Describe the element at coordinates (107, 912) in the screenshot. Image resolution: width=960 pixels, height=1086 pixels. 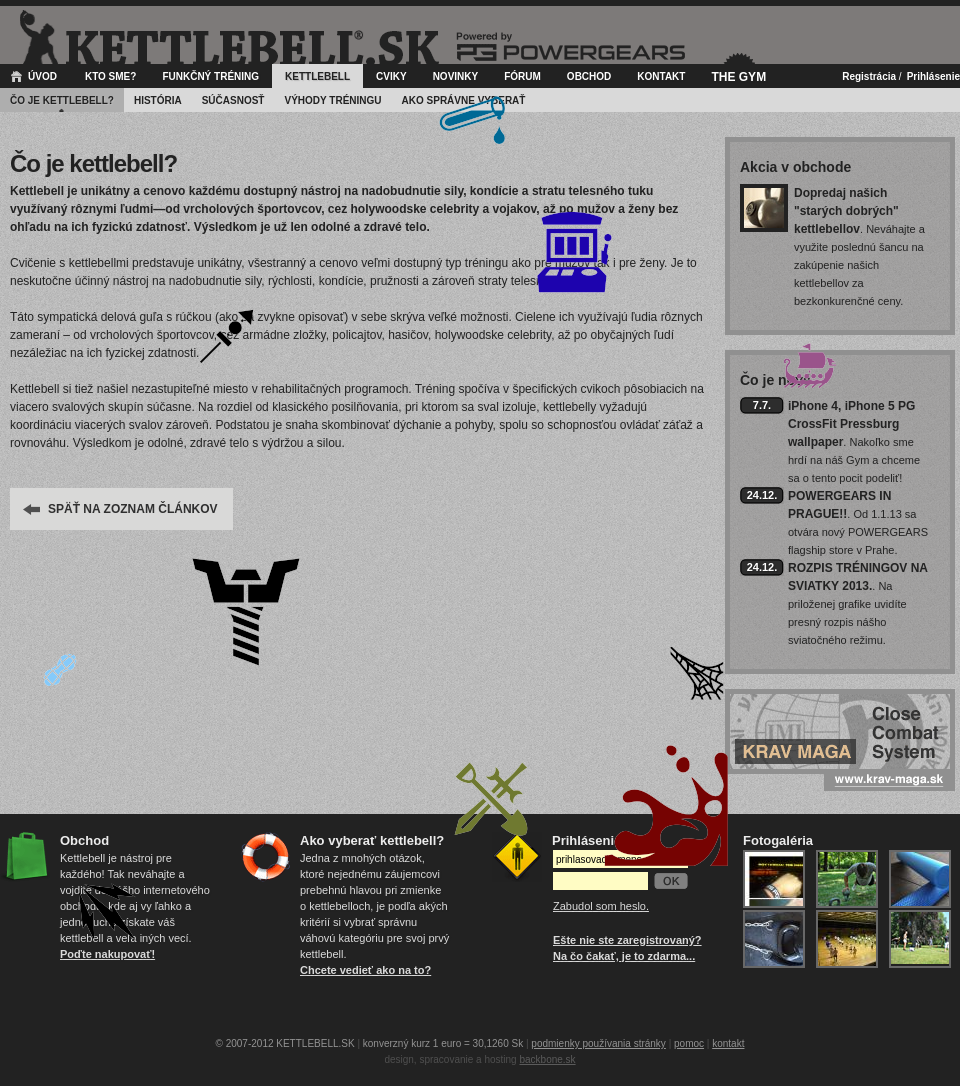
I see `indicates lightning or electrical storm warning` at that location.